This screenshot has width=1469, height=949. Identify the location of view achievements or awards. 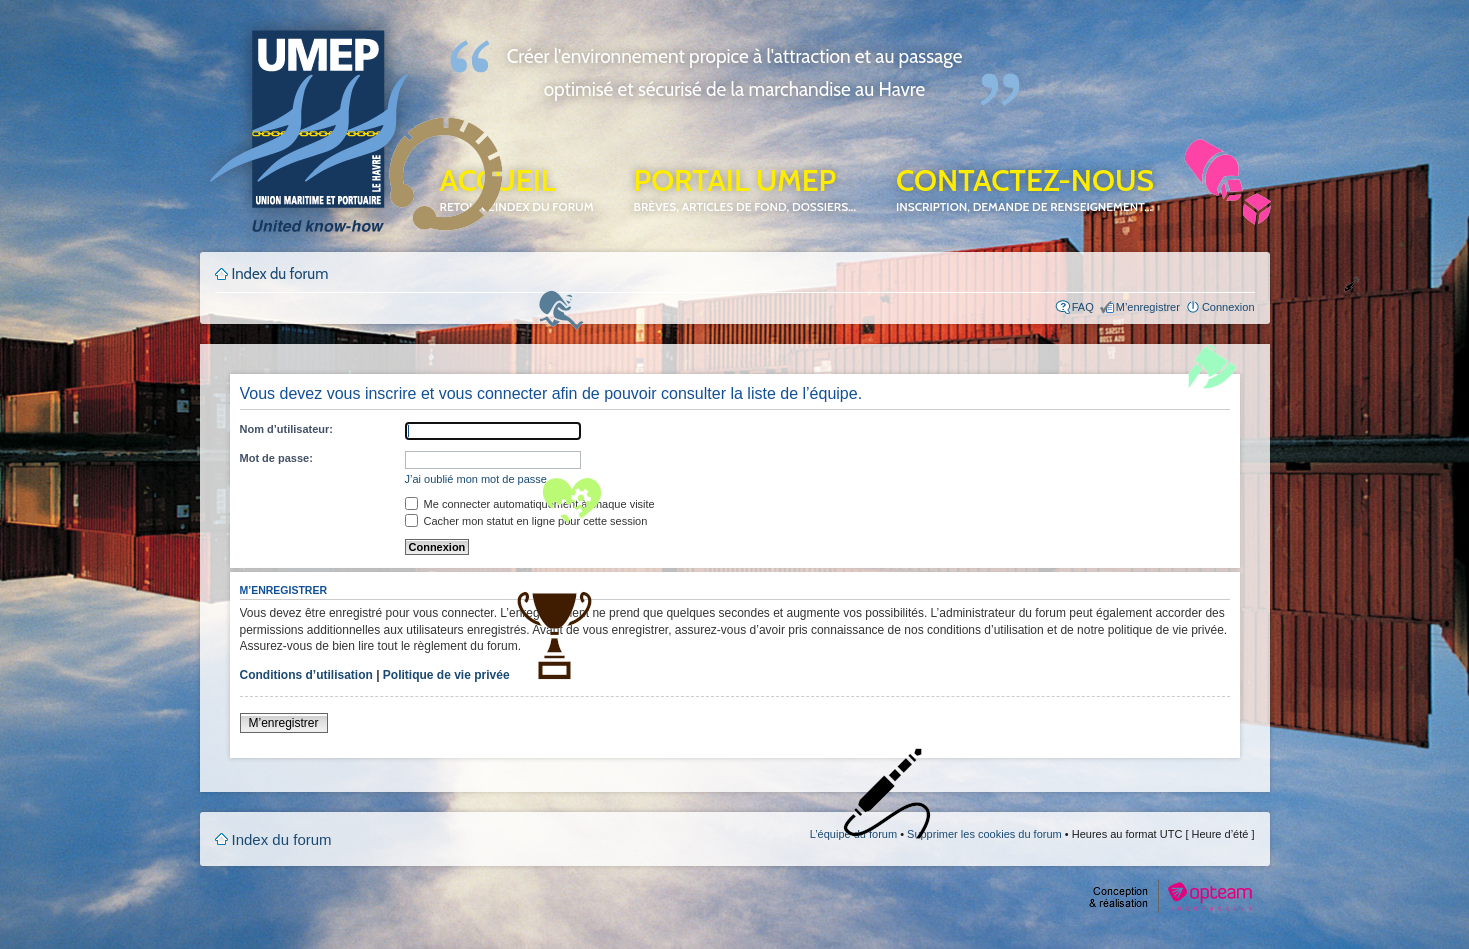
(554, 635).